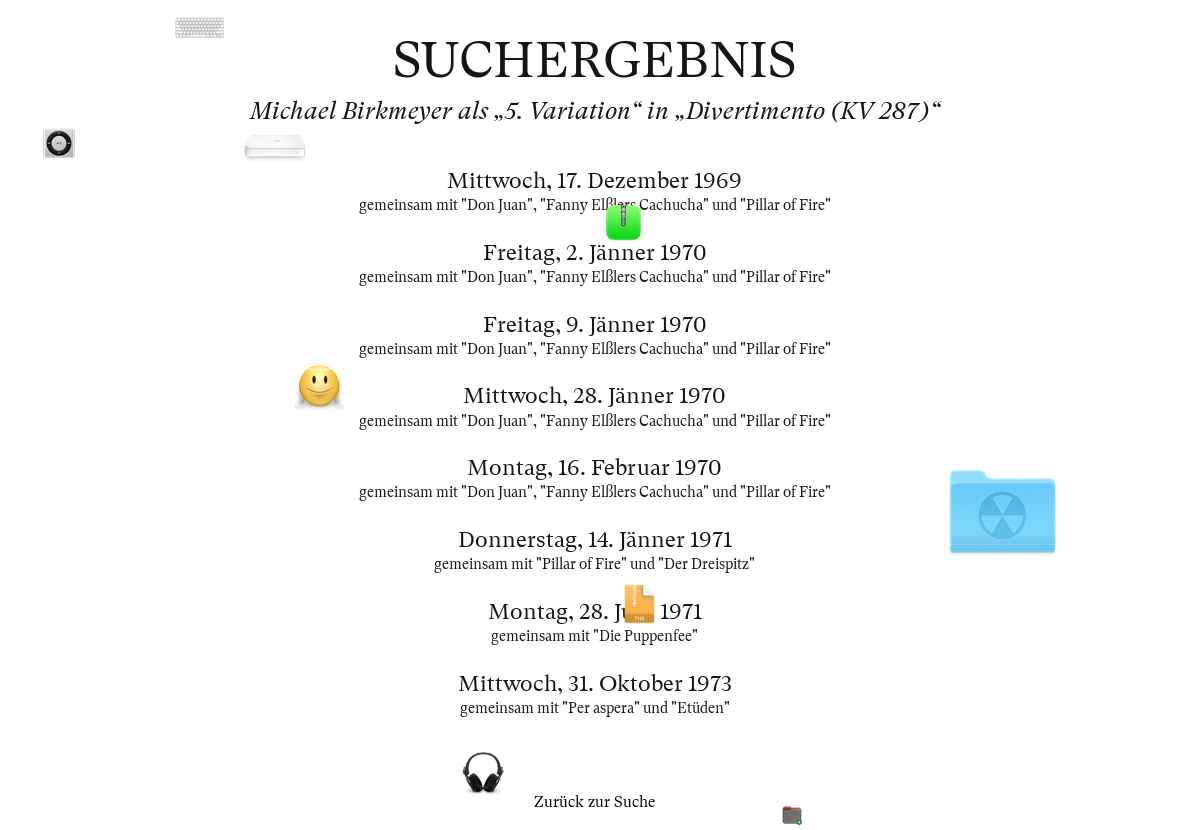 This screenshot has height=830, width=1189. I want to click on iPod shuffle device icon, so click(59, 143).